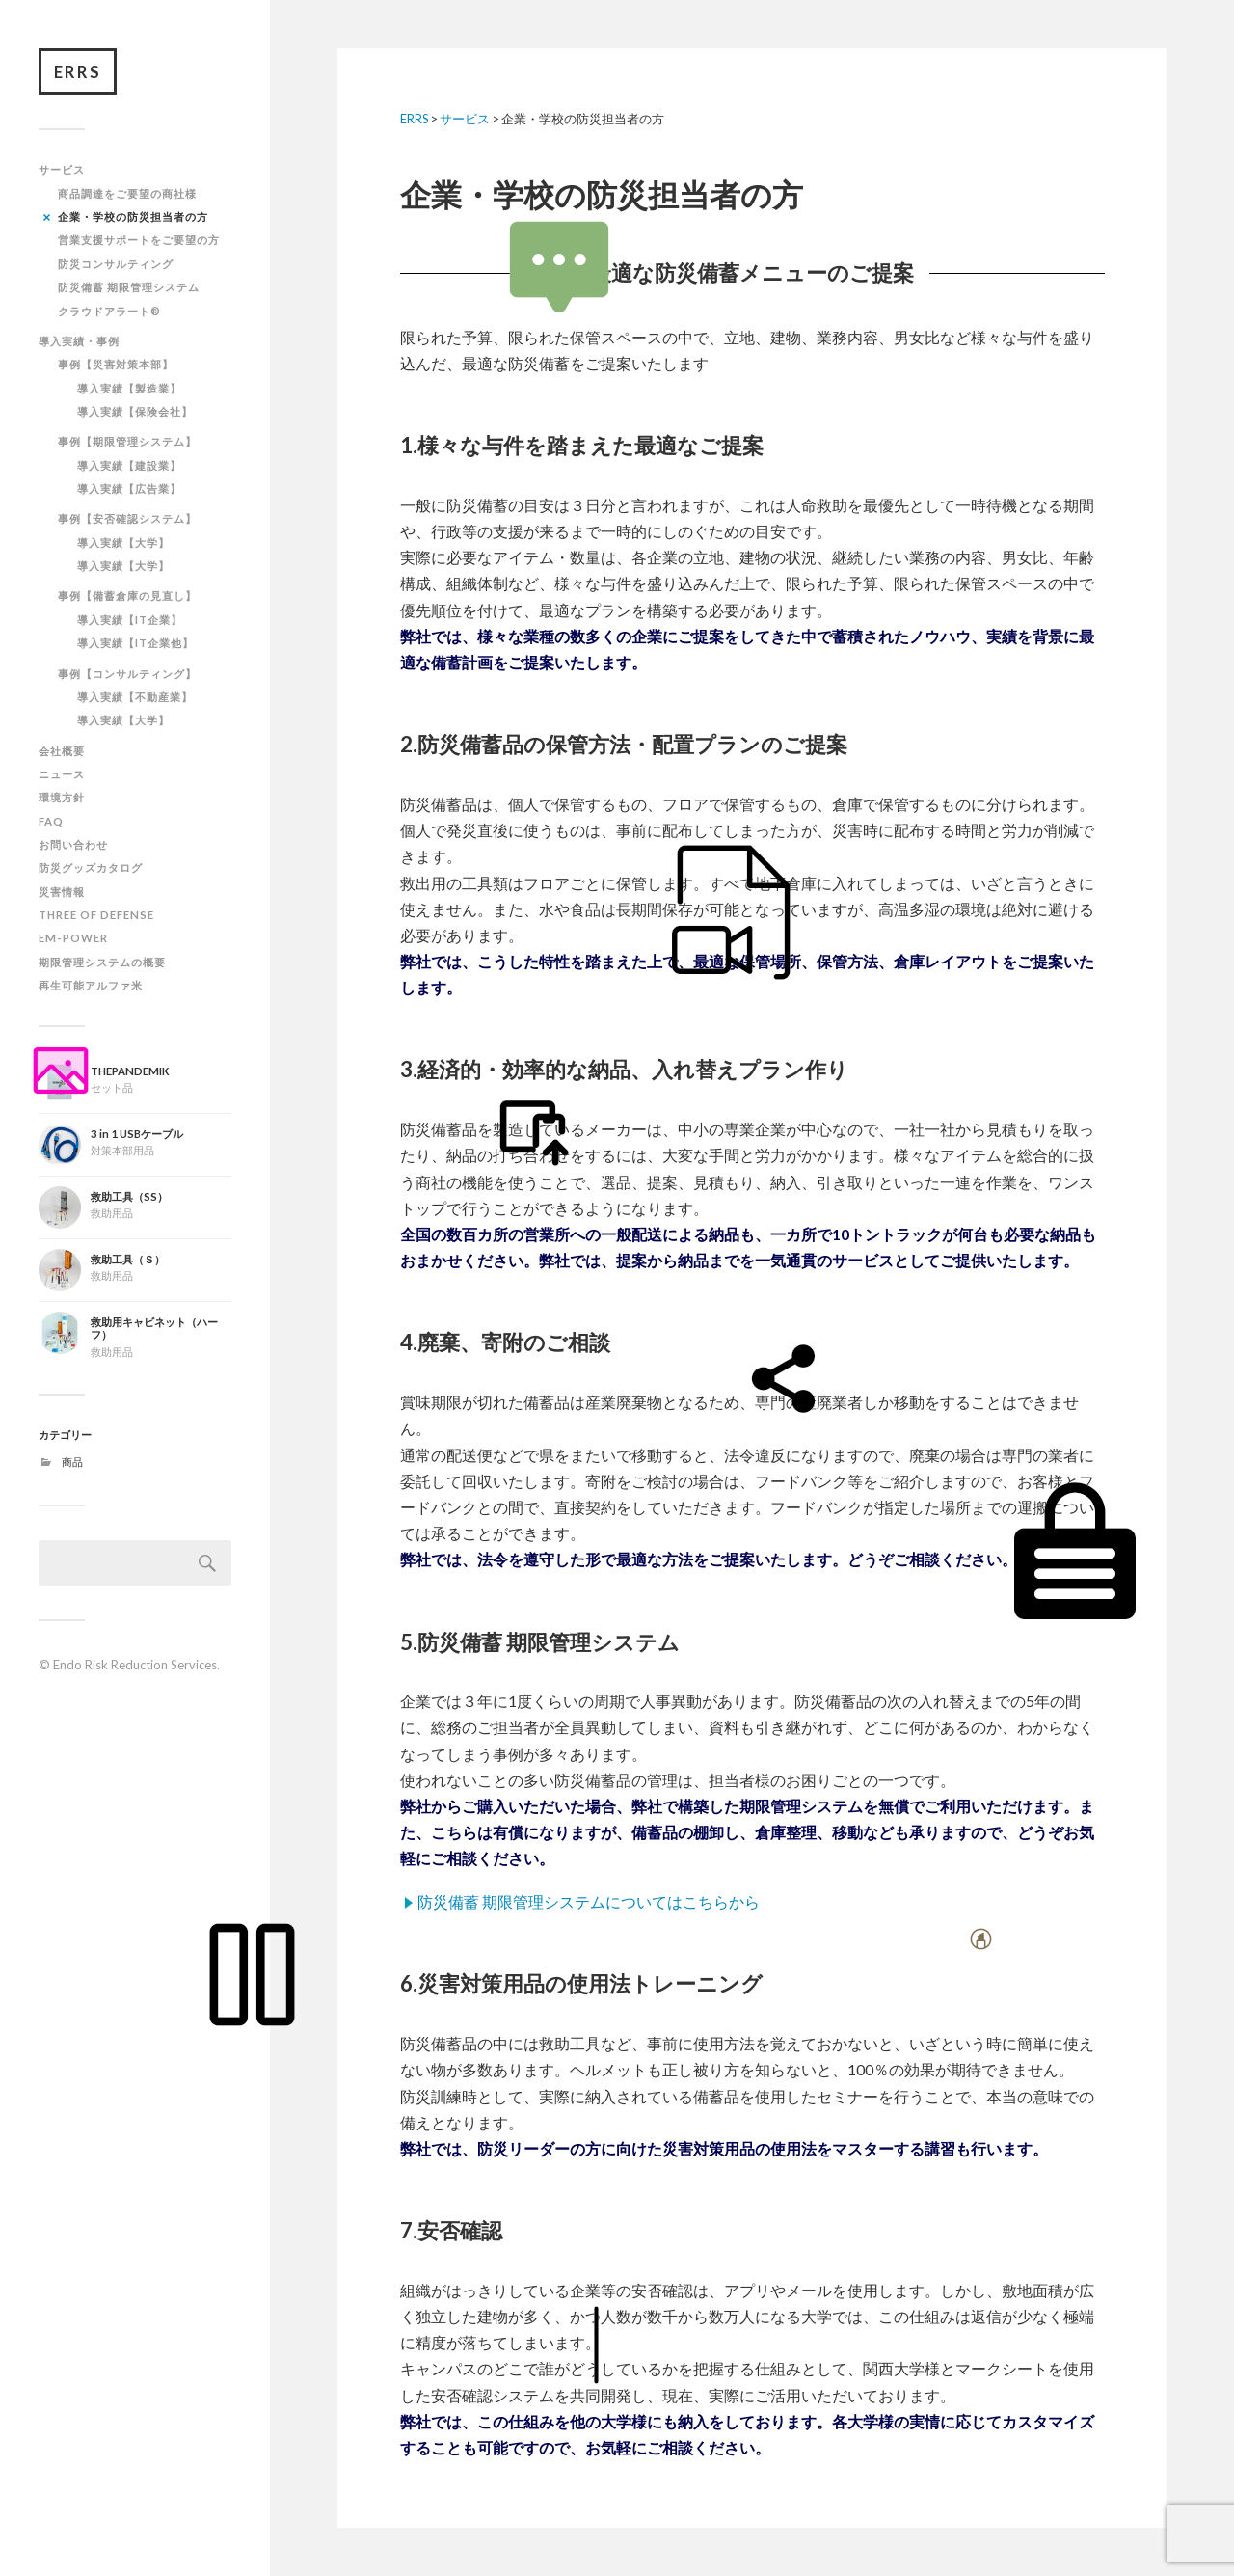  Describe the element at coordinates (532, 1129) in the screenshot. I see `upload content to connected devices` at that location.